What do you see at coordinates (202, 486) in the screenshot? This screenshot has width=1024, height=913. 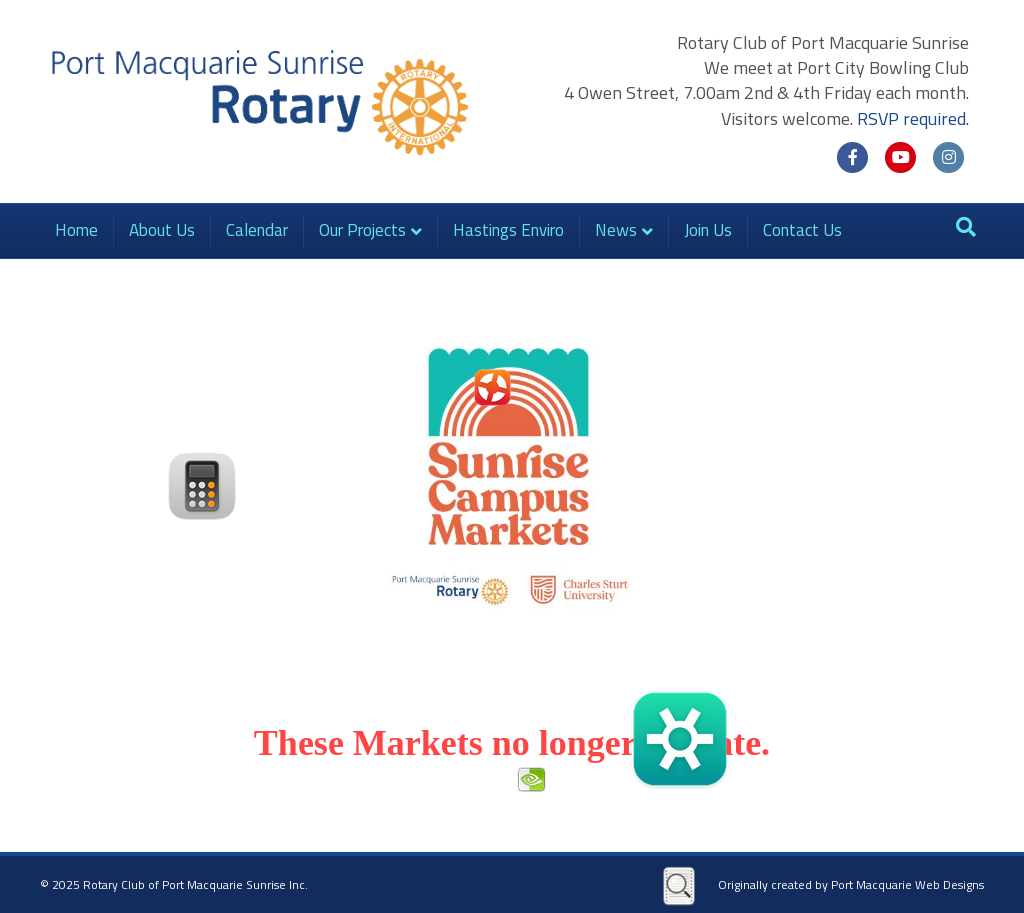 I see `open the calculator app` at bounding box center [202, 486].